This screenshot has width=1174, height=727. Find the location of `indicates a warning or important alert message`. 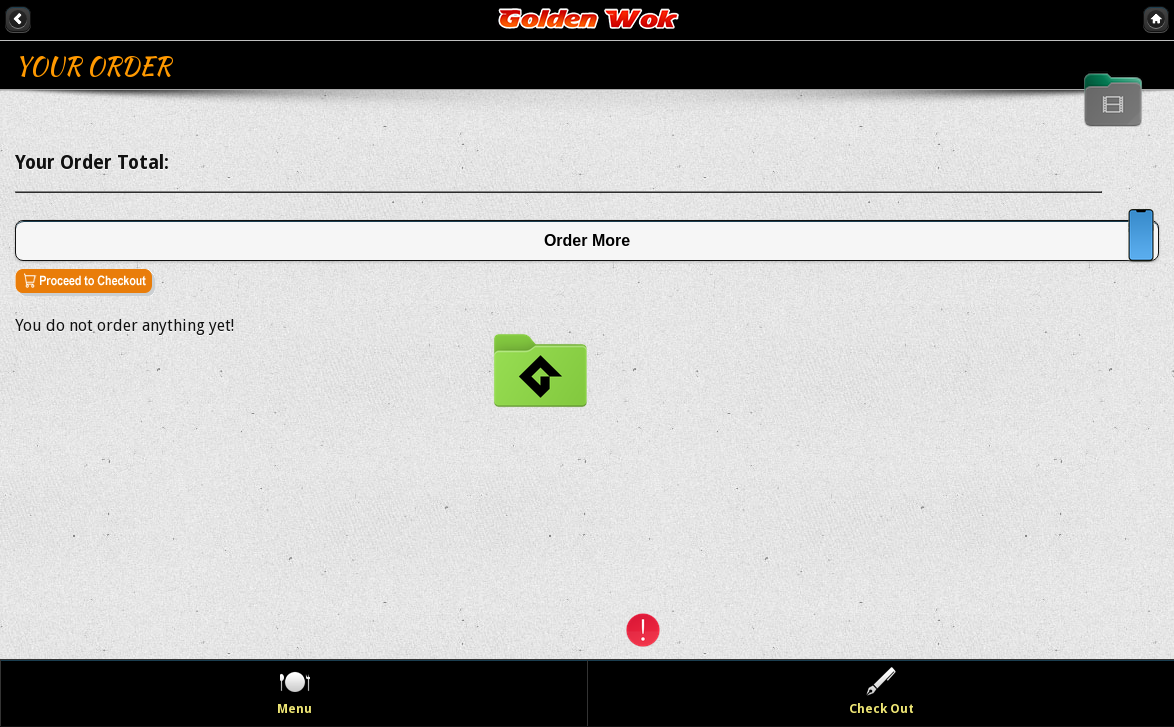

indicates a warning or important alert message is located at coordinates (643, 630).